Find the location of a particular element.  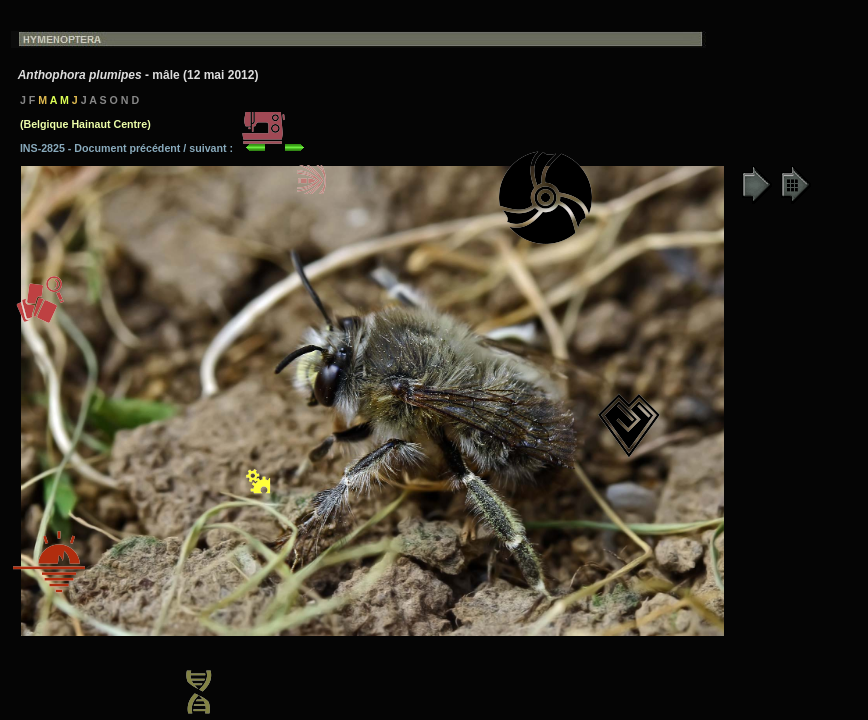

indicates high-speed or fast-forward action is located at coordinates (311, 179).